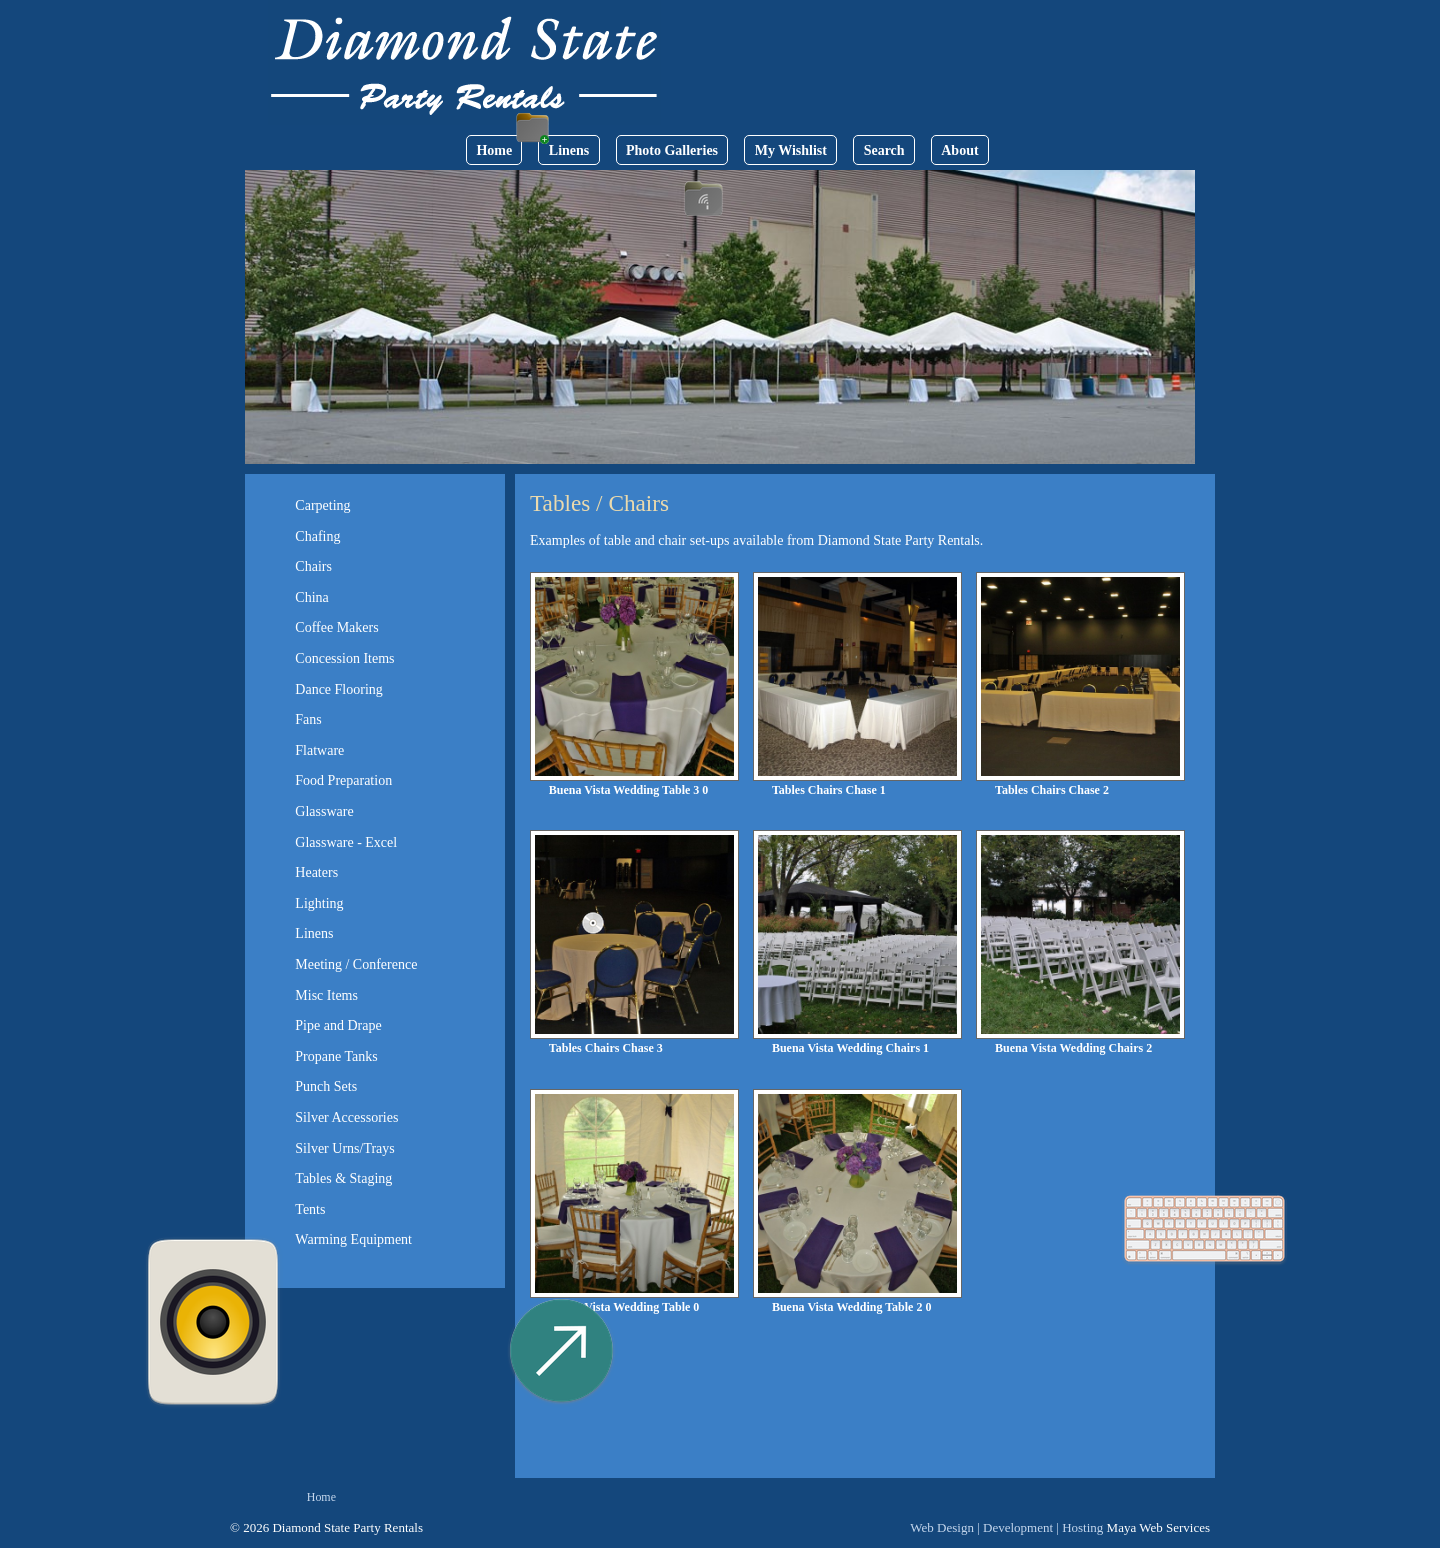 This screenshot has height=1548, width=1440. I want to click on access CD/DVD drive or optical media, so click(593, 923).